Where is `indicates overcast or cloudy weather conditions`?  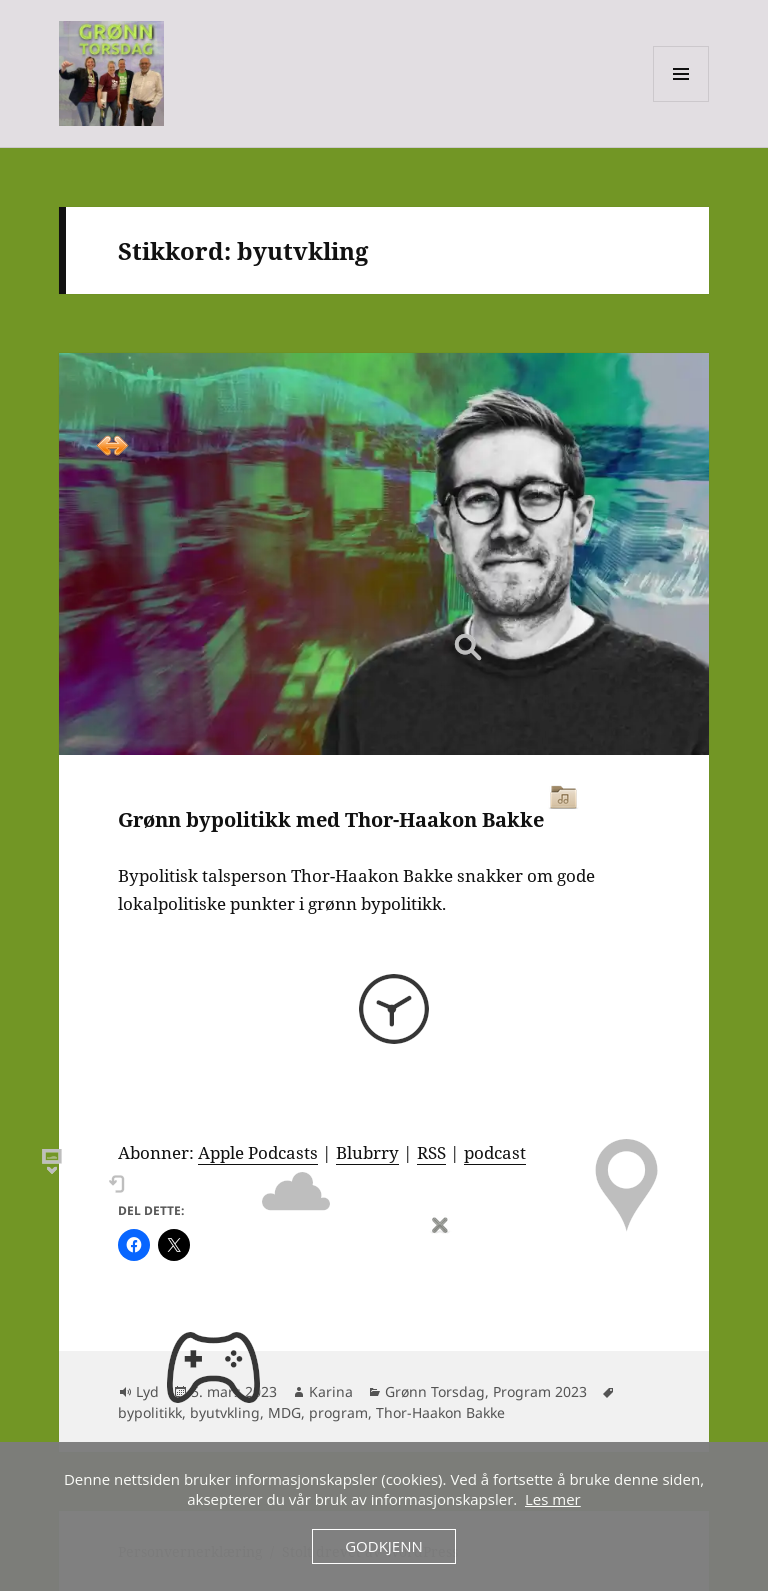
indicates overcast or cloudy weather conditions is located at coordinates (296, 1189).